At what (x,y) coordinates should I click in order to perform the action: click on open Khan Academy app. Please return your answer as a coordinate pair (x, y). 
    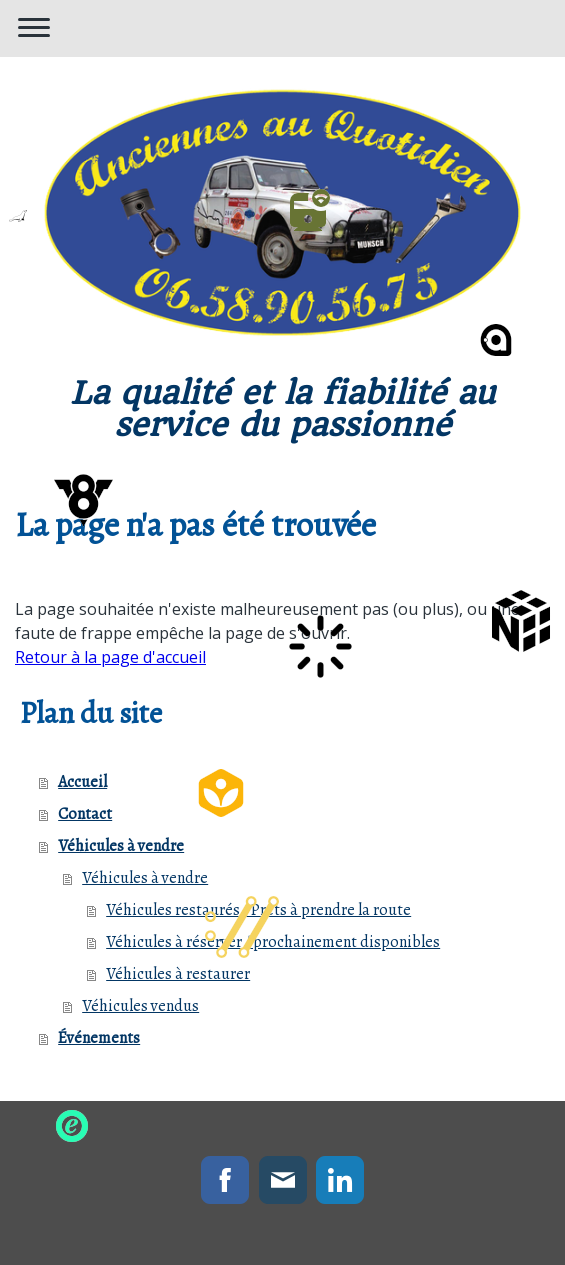
    Looking at the image, I should click on (221, 793).